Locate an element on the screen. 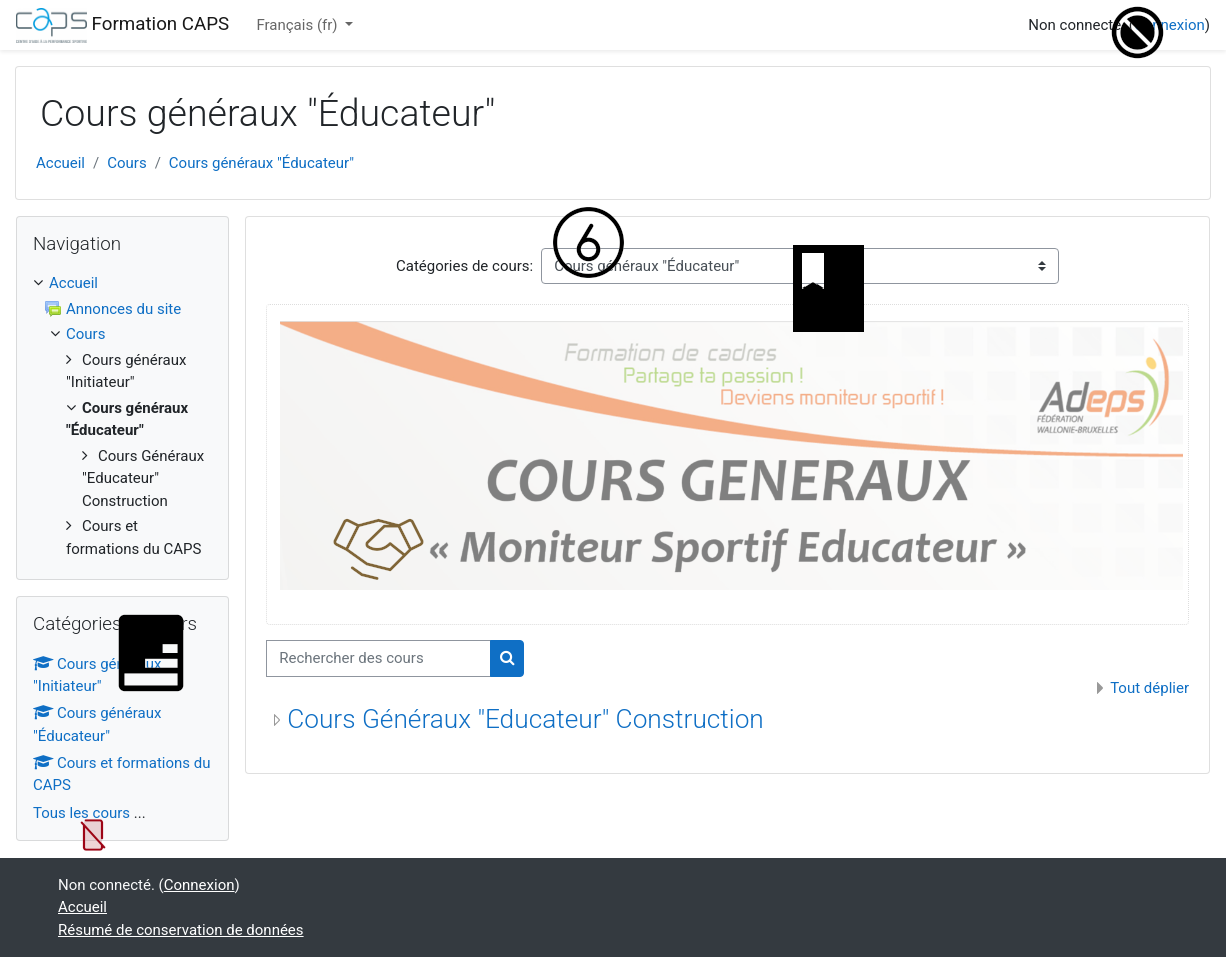  access your classes or courses is located at coordinates (828, 288).